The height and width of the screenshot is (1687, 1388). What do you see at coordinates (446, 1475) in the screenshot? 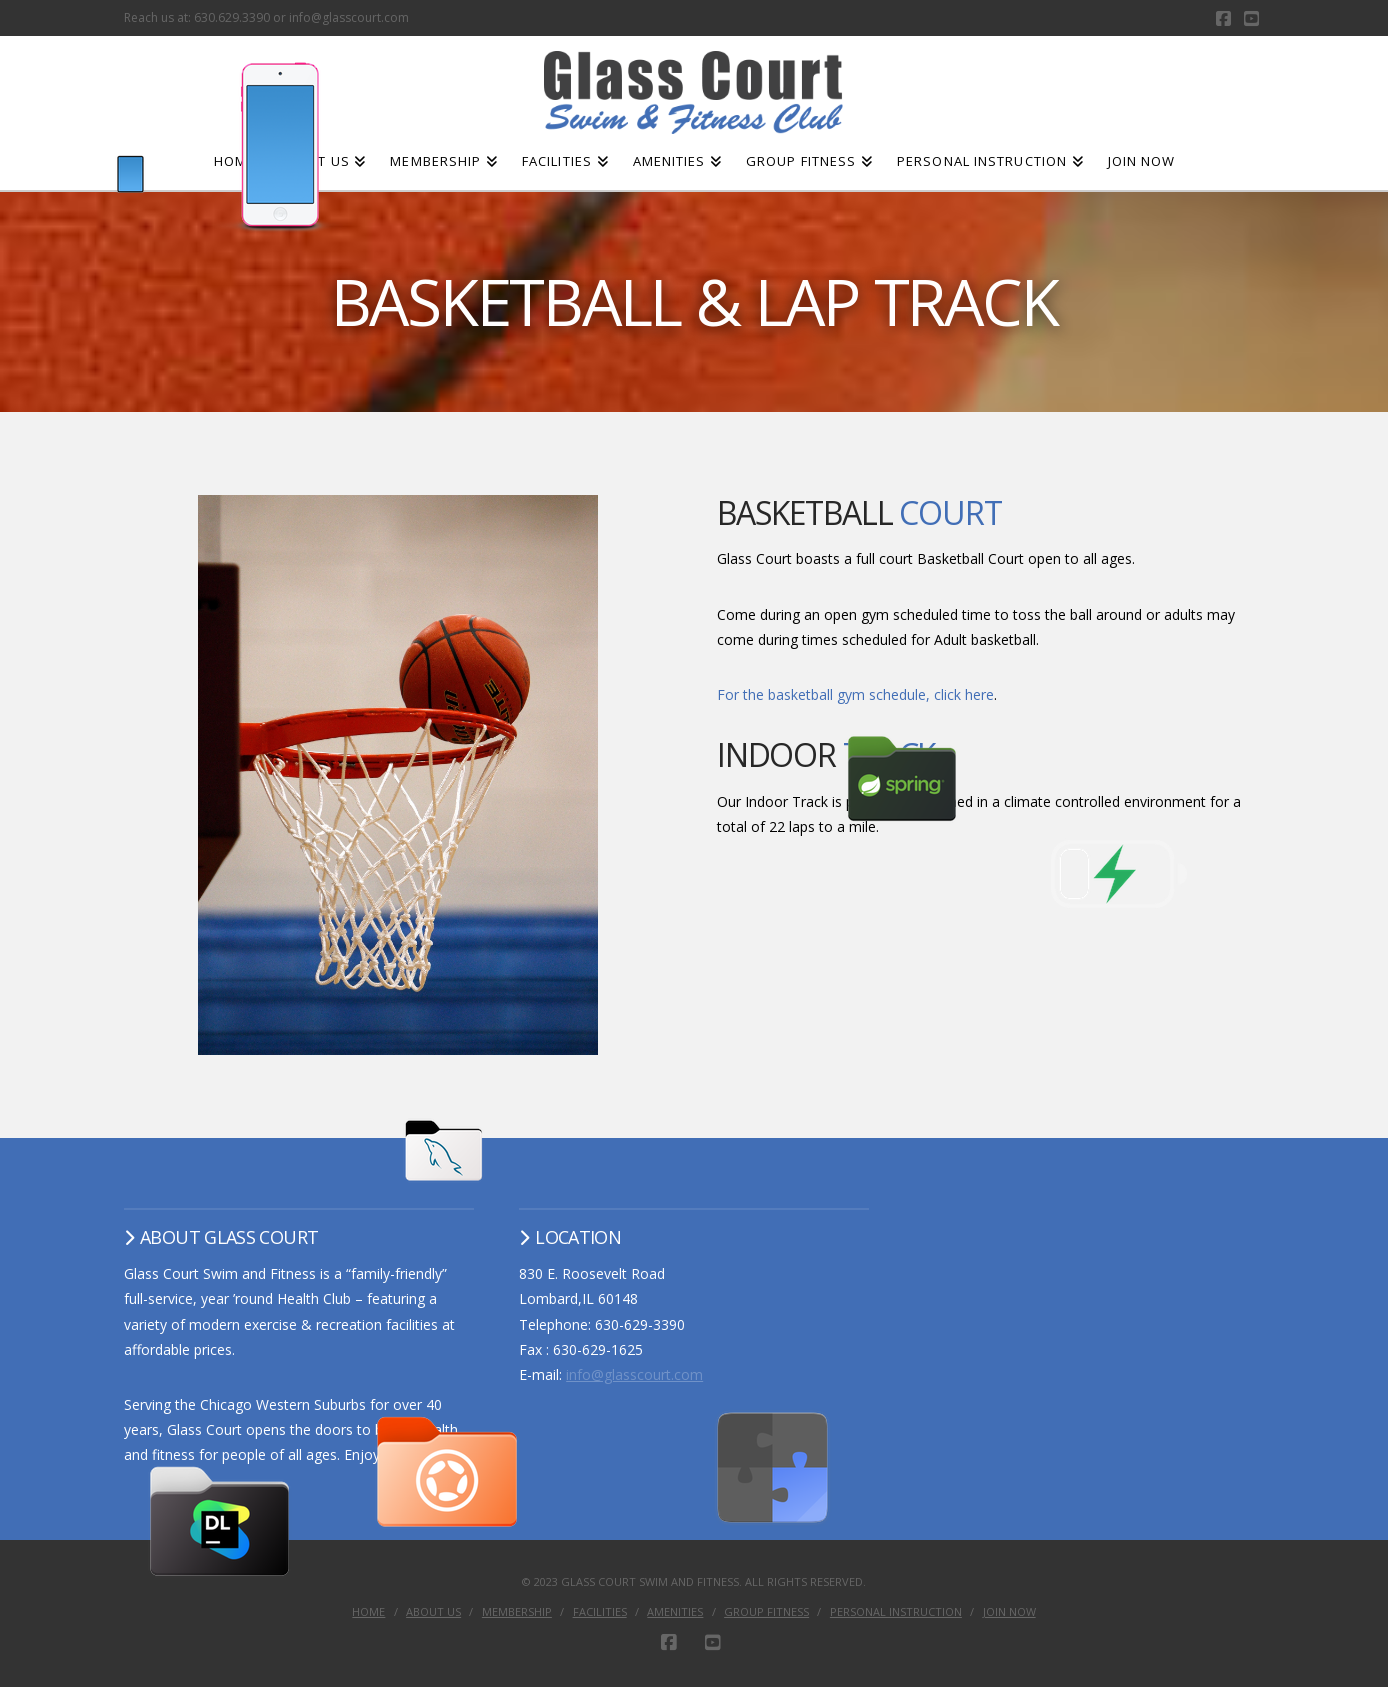
I see `open corona sdk project folder` at bounding box center [446, 1475].